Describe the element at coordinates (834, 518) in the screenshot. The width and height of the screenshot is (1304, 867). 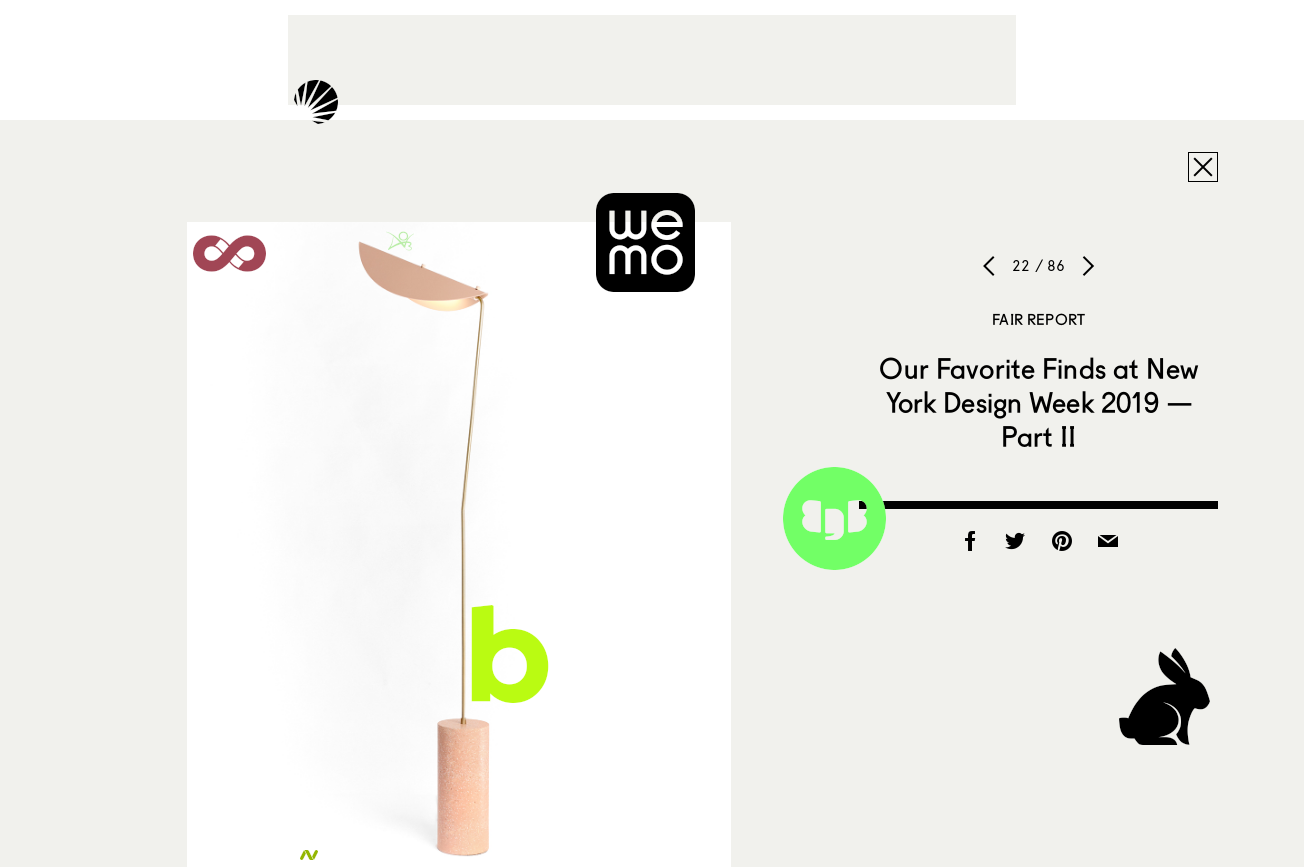
I see `EnterpriseDB company logo` at that location.